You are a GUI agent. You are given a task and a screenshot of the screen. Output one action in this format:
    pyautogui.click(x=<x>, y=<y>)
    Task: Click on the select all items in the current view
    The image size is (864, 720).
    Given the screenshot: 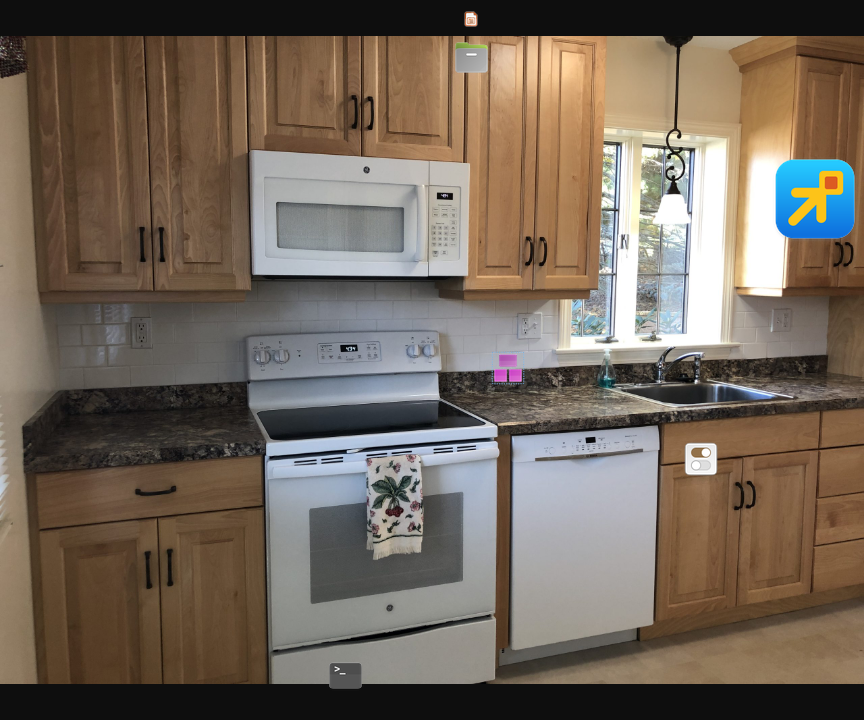 What is the action you would take?
    pyautogui.click(x=508, y=368)
    